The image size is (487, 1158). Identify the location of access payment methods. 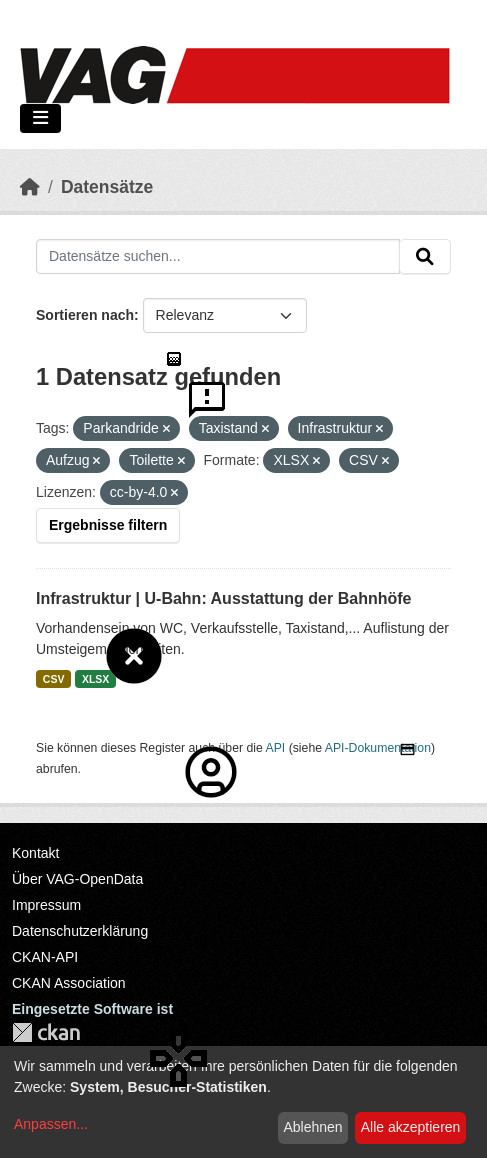
(407, 749).